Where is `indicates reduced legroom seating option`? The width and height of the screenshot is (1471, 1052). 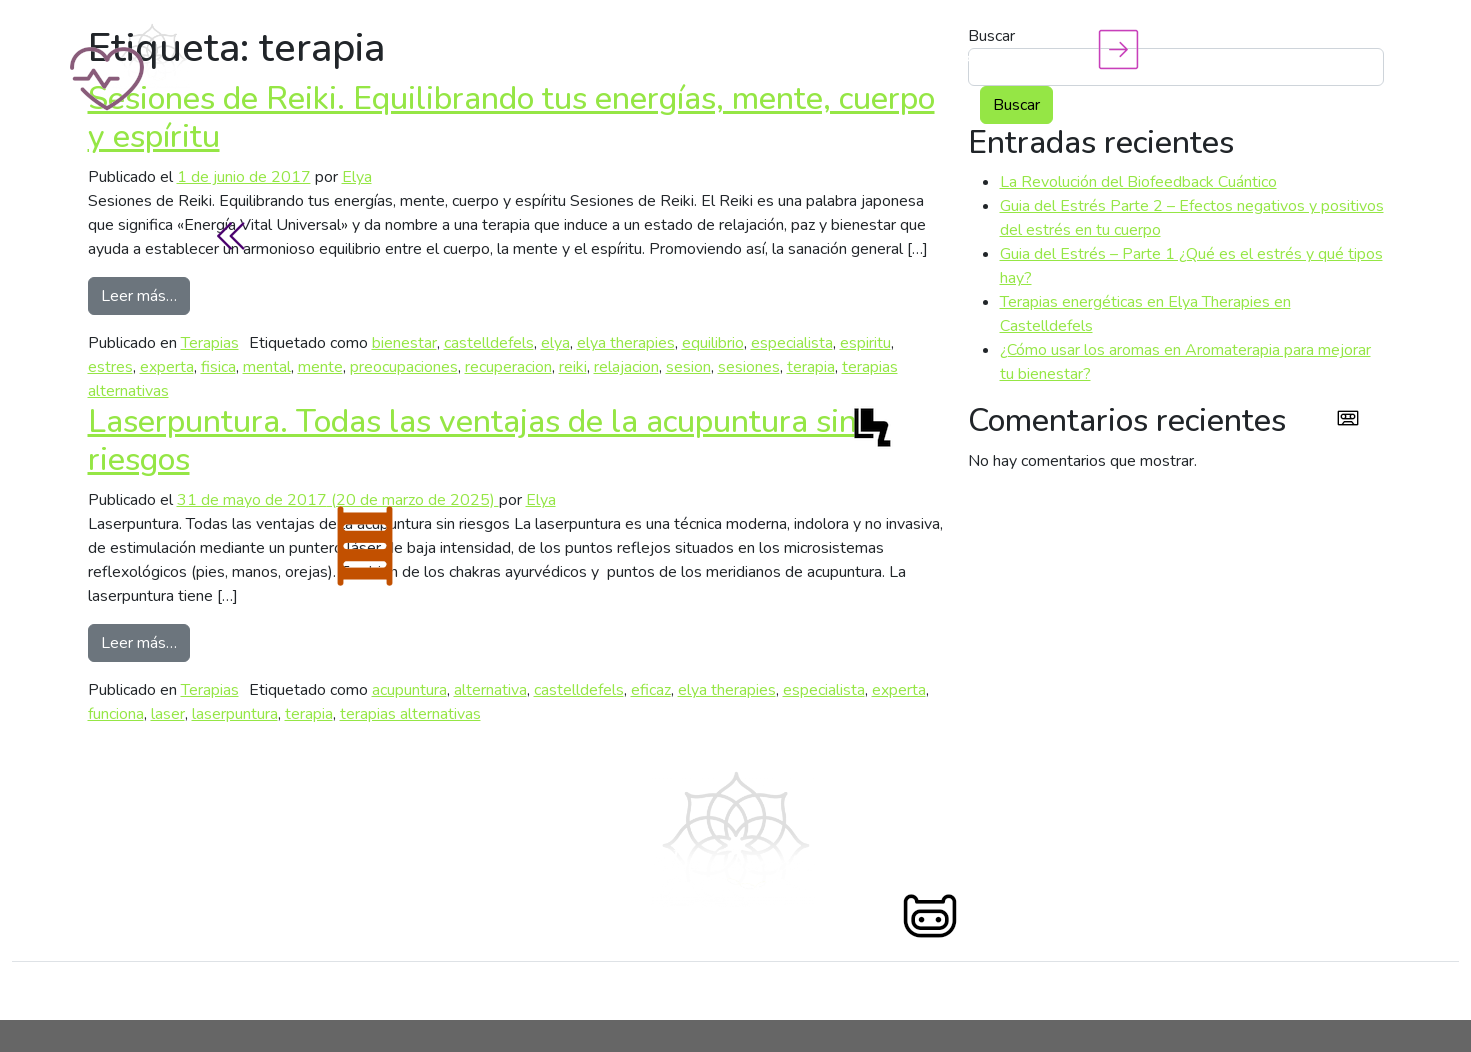 indicates reduced legroom seating option is located at coordinates (873, 427).